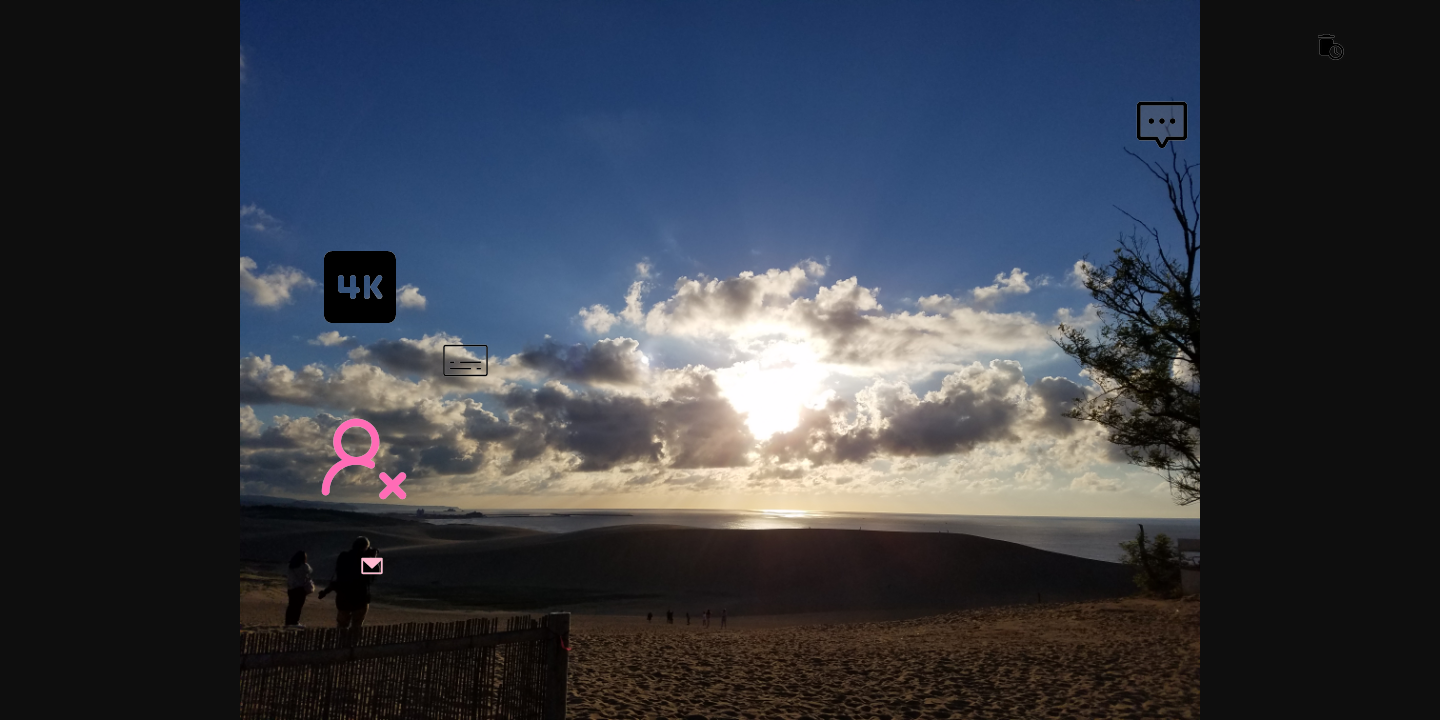  I want to click on indicates 4K video quality is available, so click(360, 287).